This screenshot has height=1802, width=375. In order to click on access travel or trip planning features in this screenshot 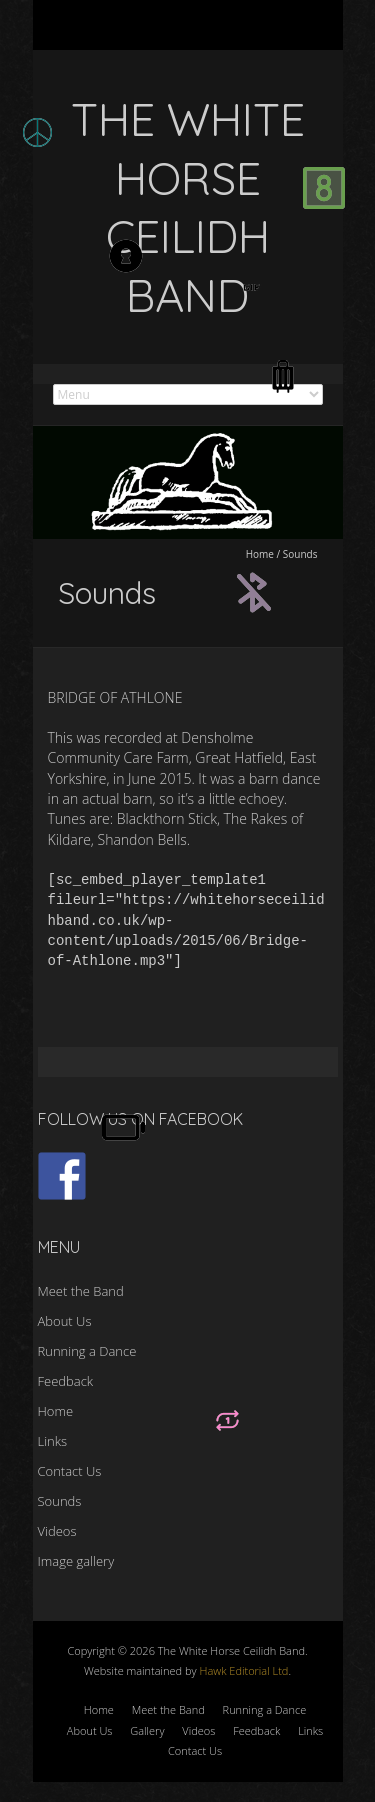, I will do `click(283, 377)`.